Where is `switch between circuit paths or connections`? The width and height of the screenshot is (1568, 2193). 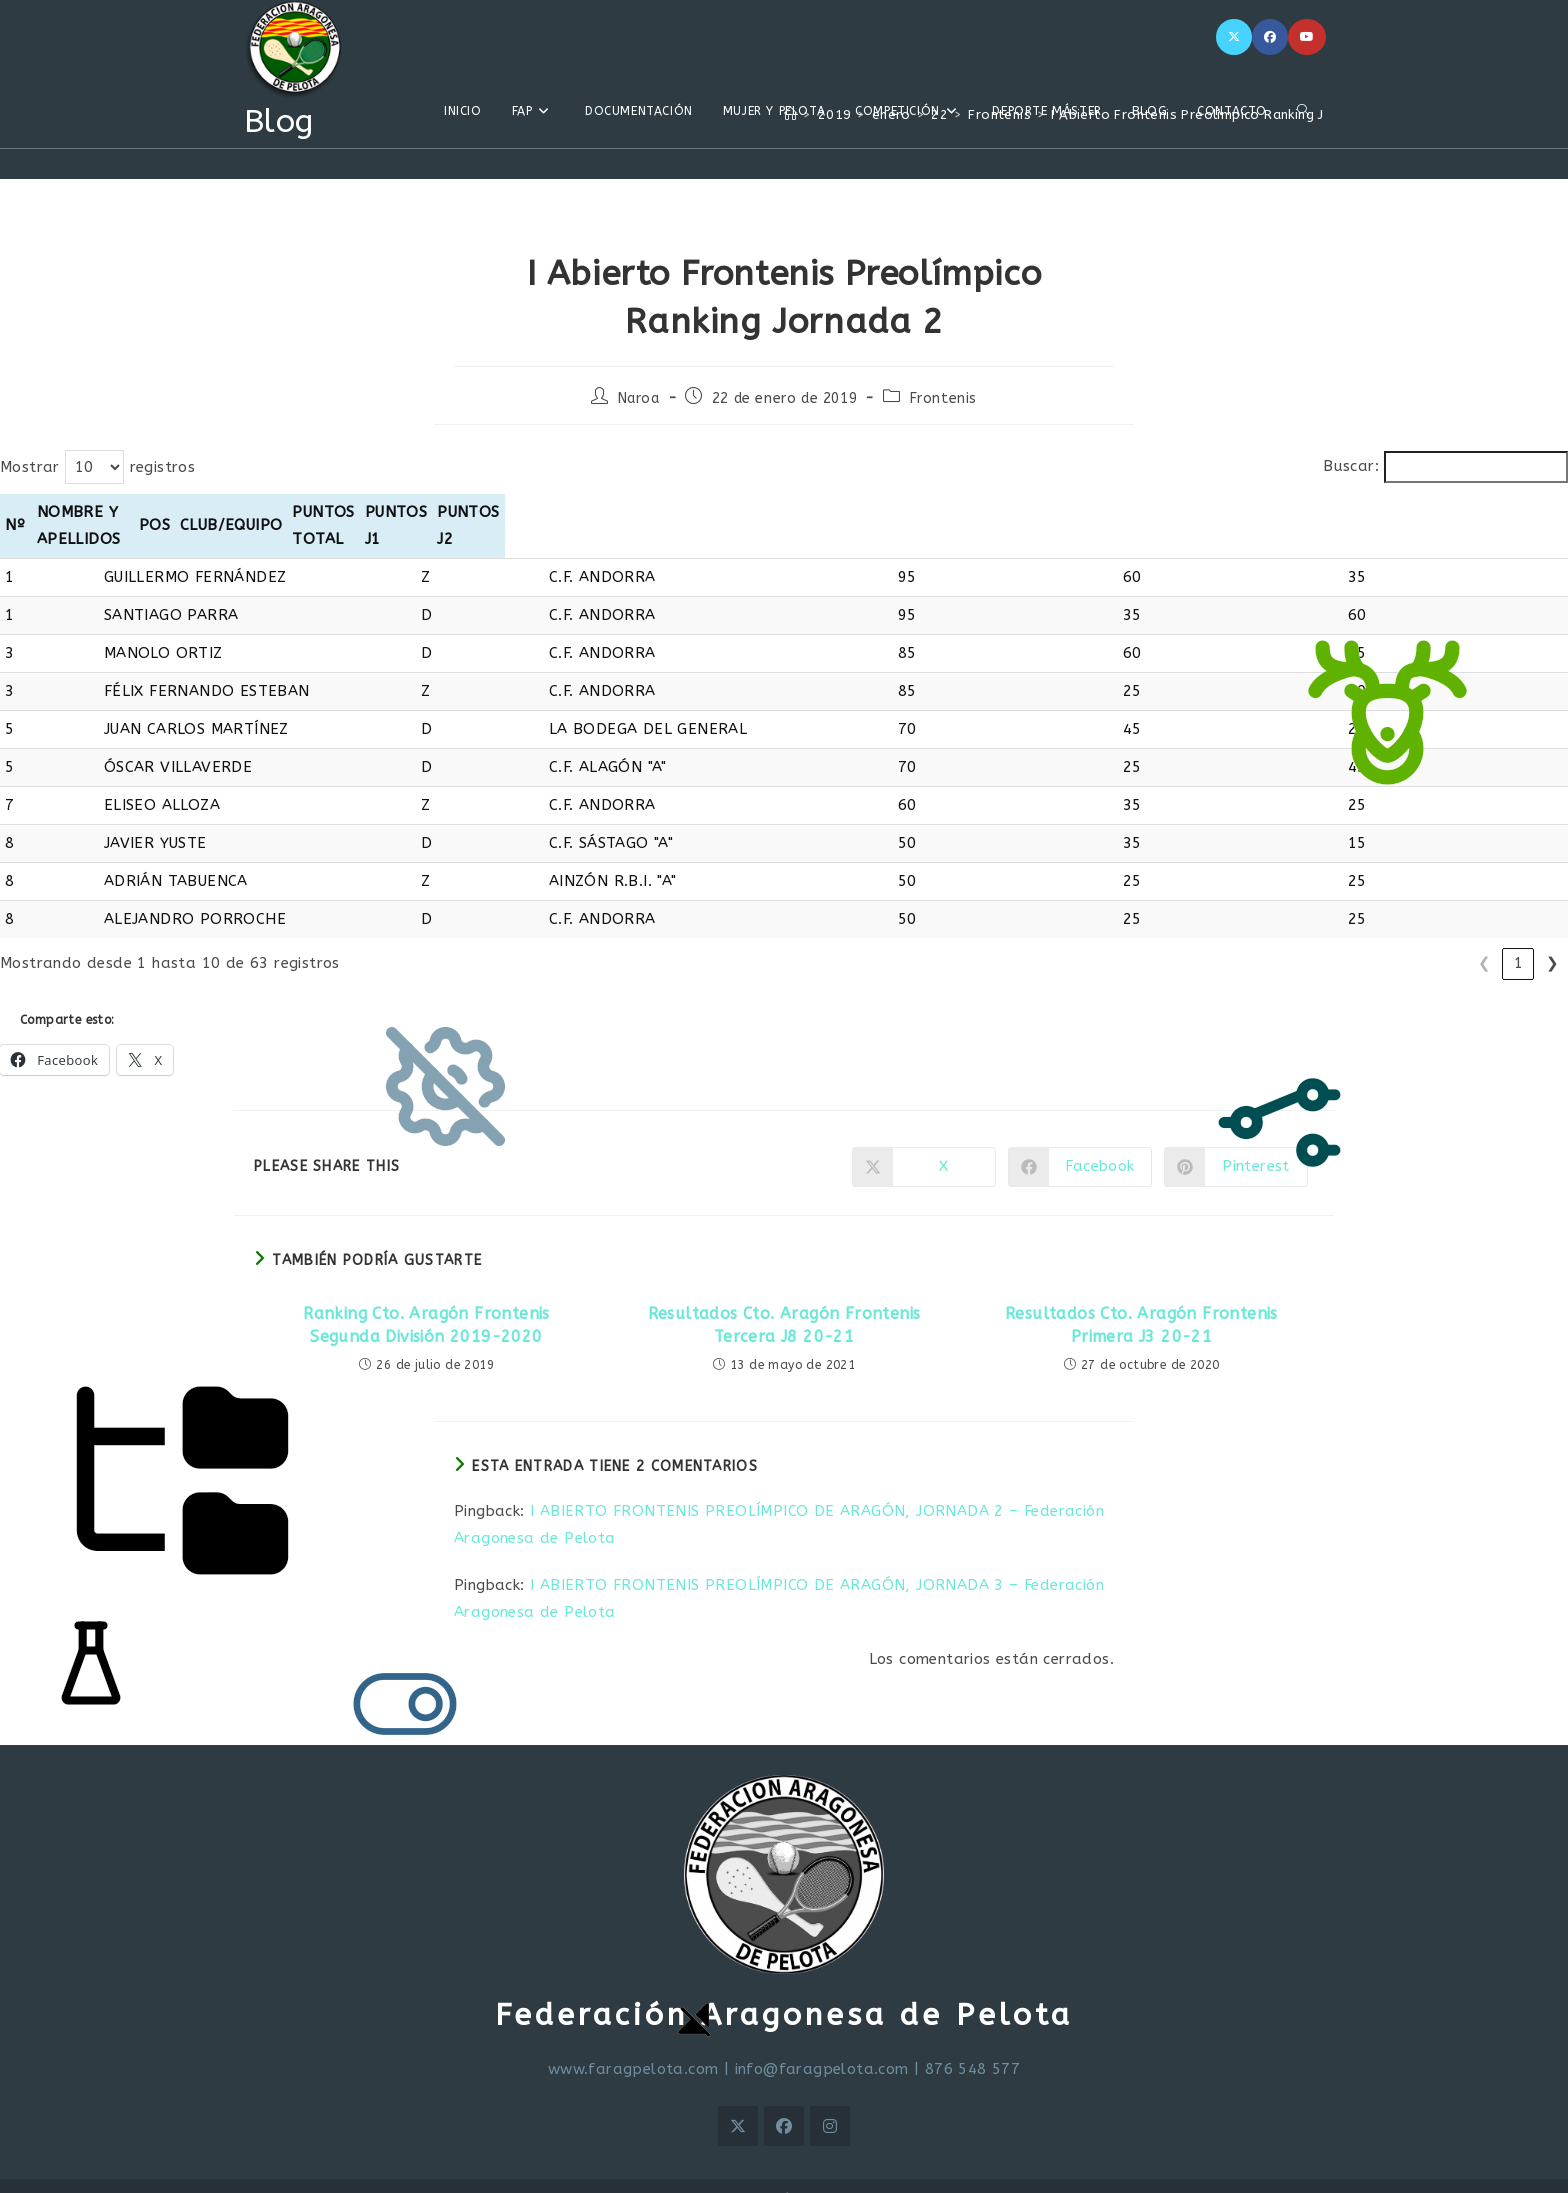 switch between circuit paths or connections is located at coordinates (1279, 1122).